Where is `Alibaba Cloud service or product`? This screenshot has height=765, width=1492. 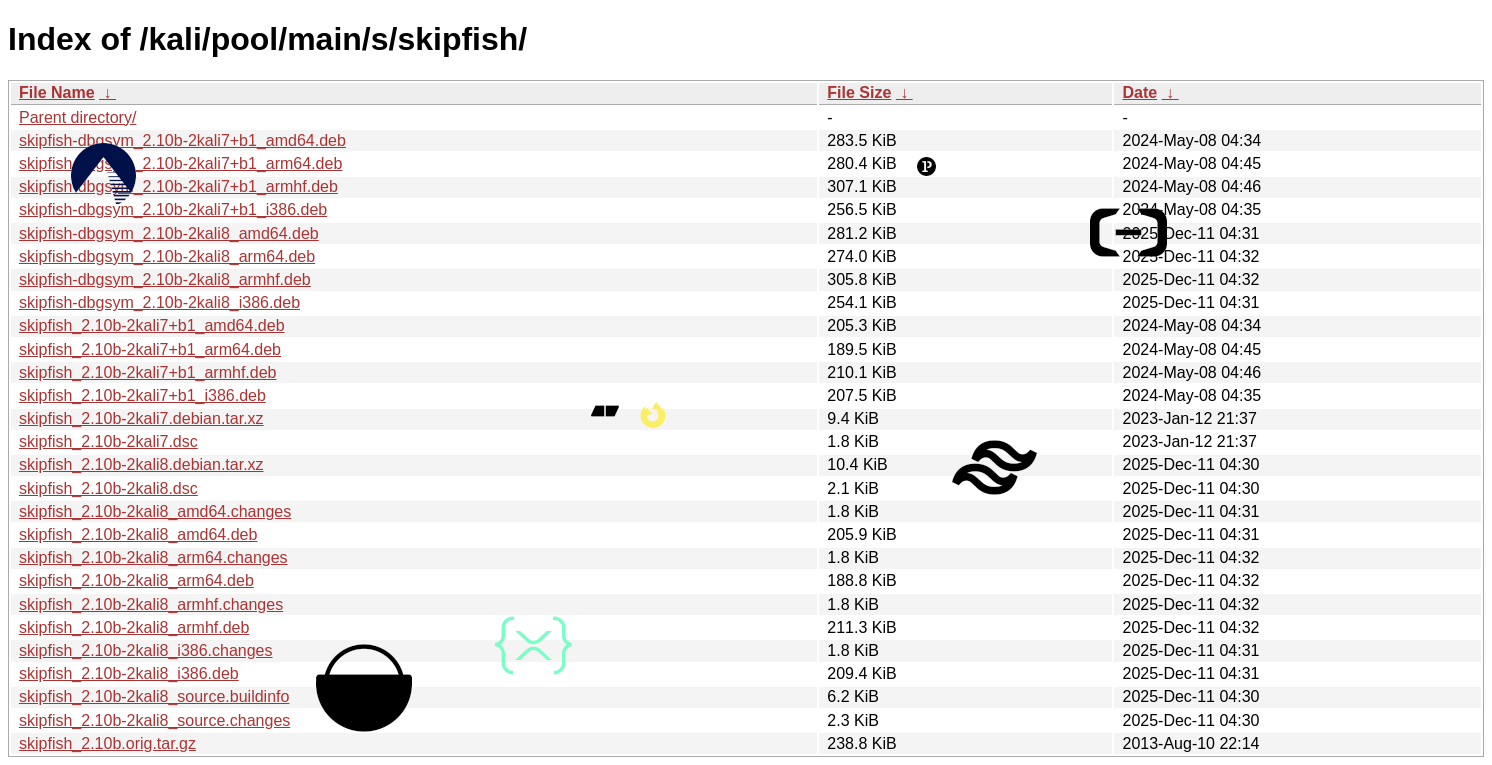 Alibaba Cloud service or product is located at coordinates (1128, 232).